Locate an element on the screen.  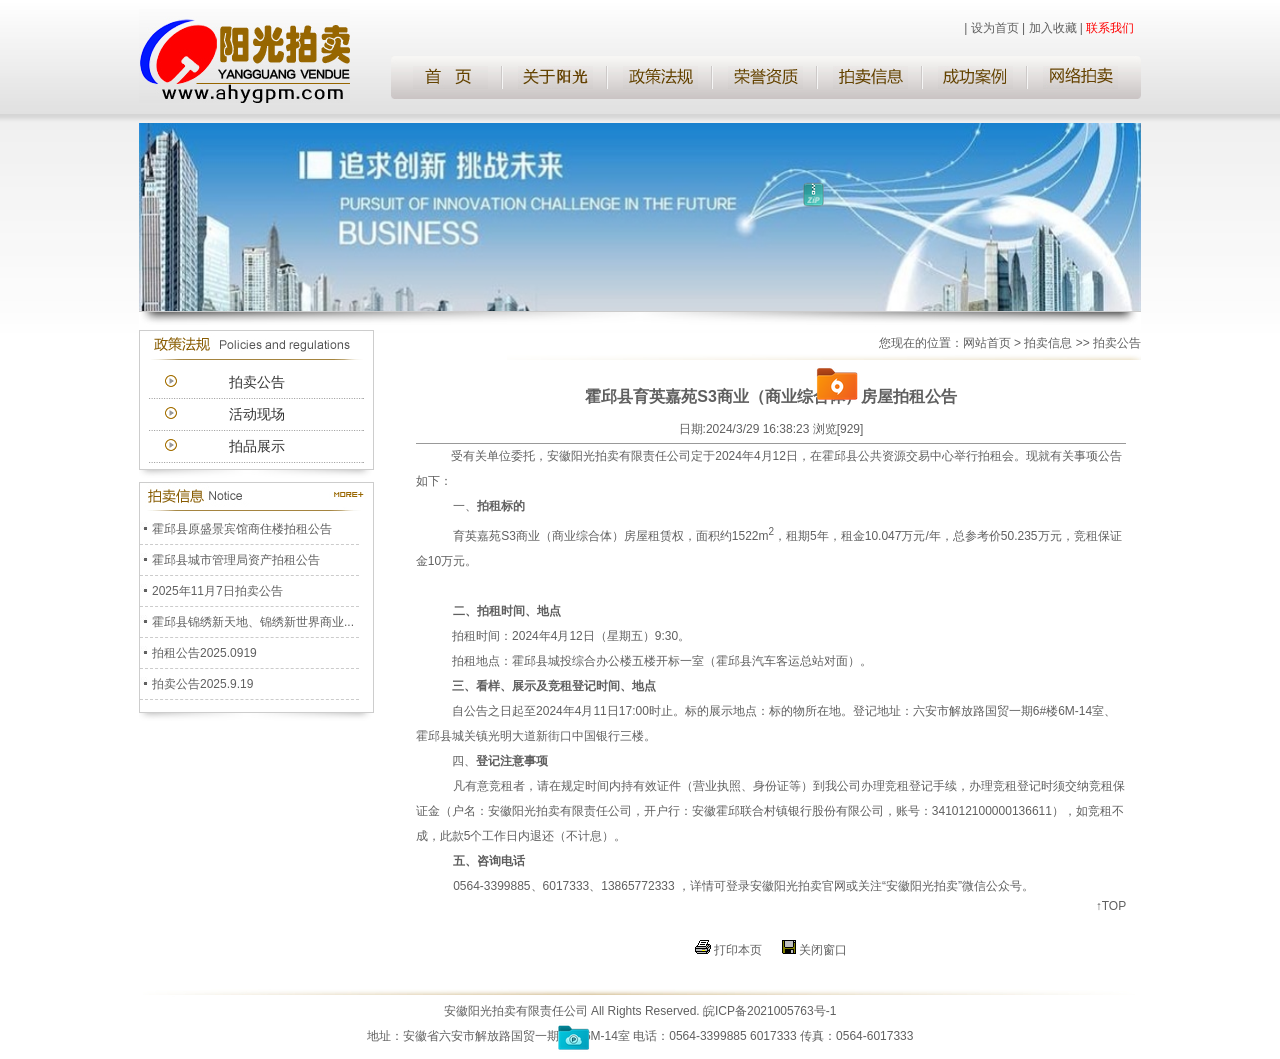
open Origin game library folder is located at coordinates (837, 385).